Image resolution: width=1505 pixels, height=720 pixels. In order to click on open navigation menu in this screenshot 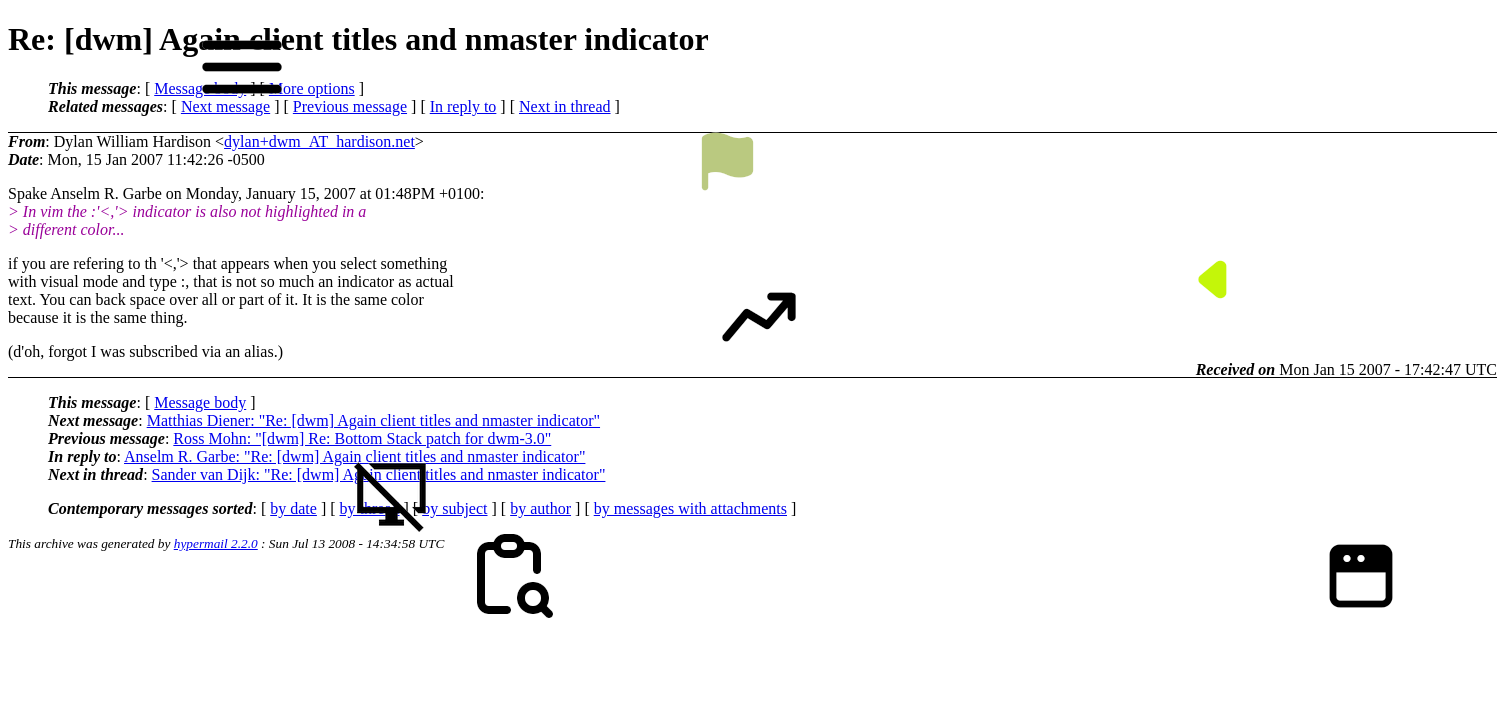, I will do `click(242, 67)`.